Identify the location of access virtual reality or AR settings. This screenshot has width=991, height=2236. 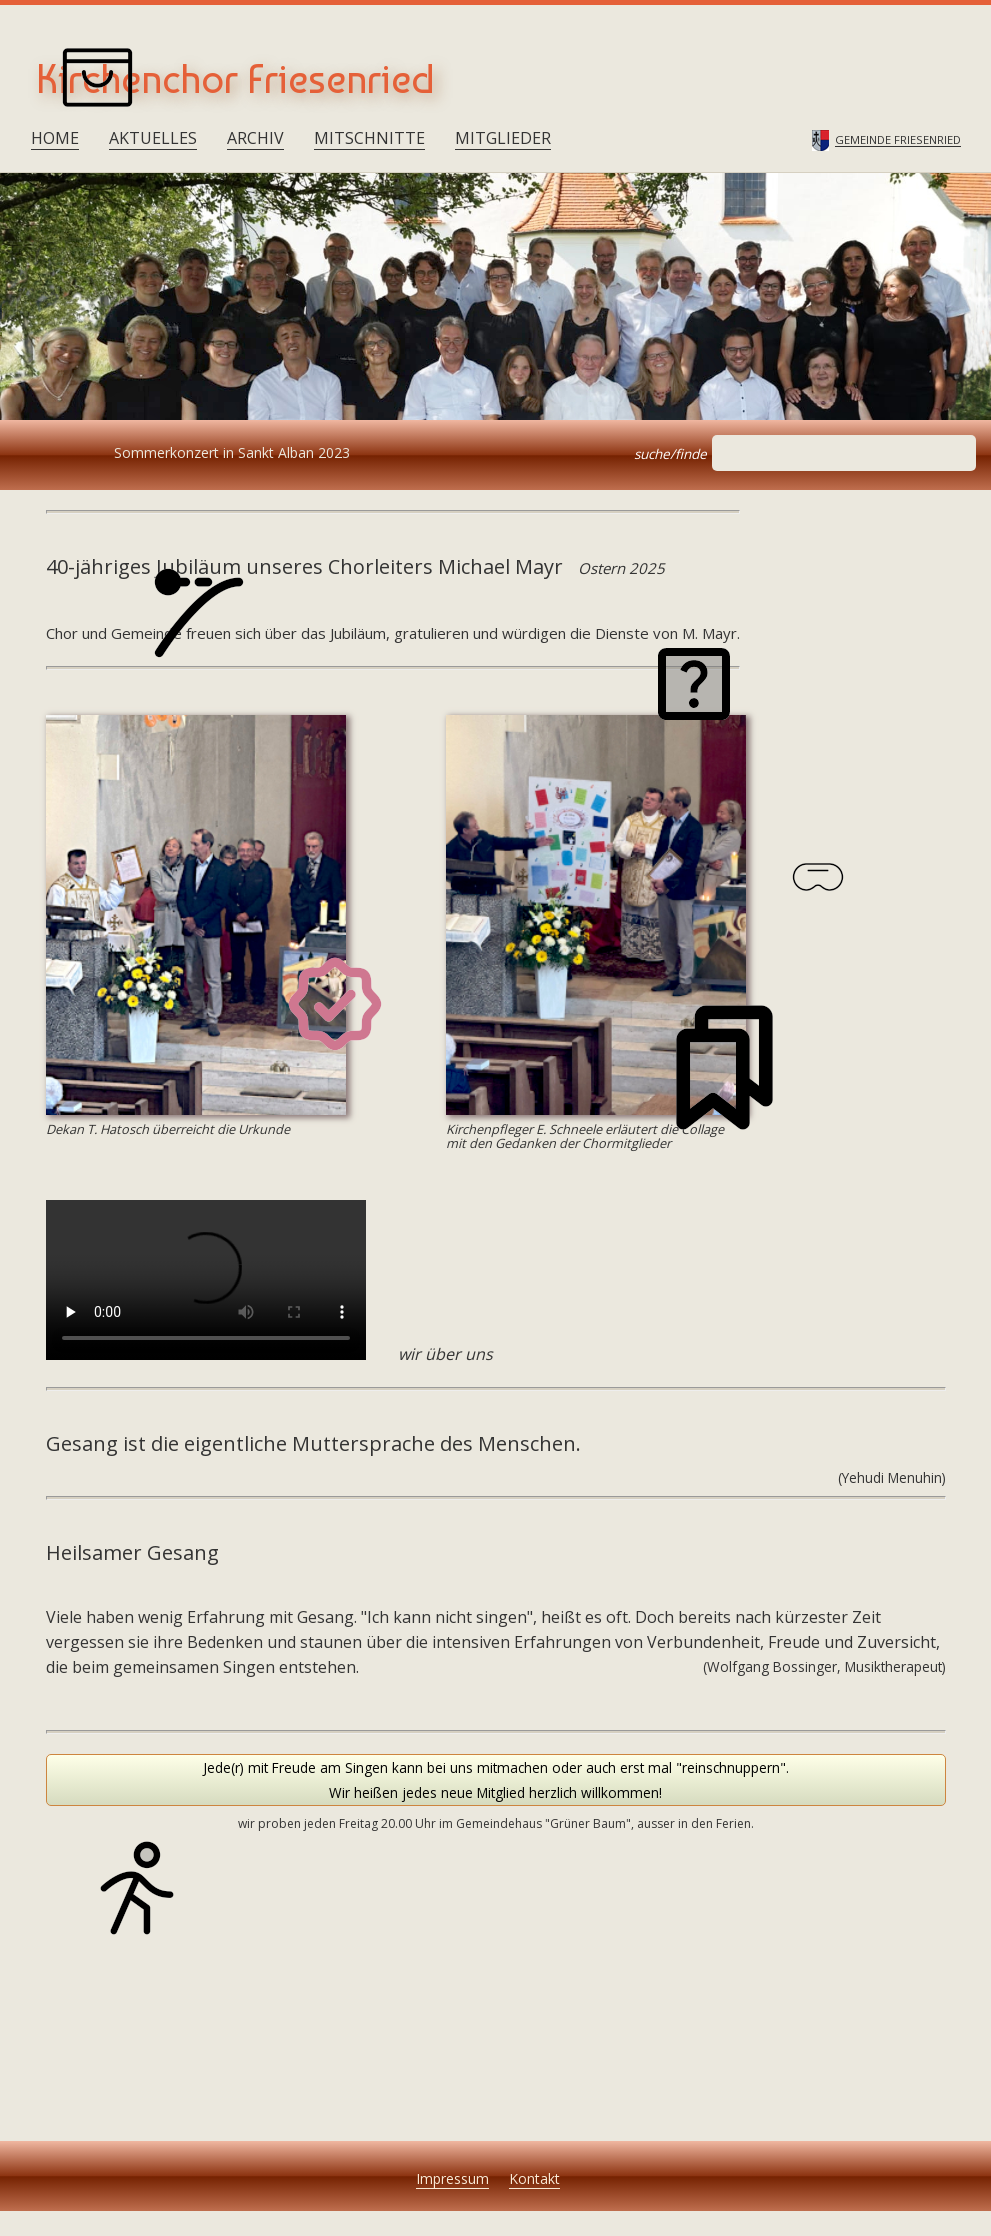
(818, 877).